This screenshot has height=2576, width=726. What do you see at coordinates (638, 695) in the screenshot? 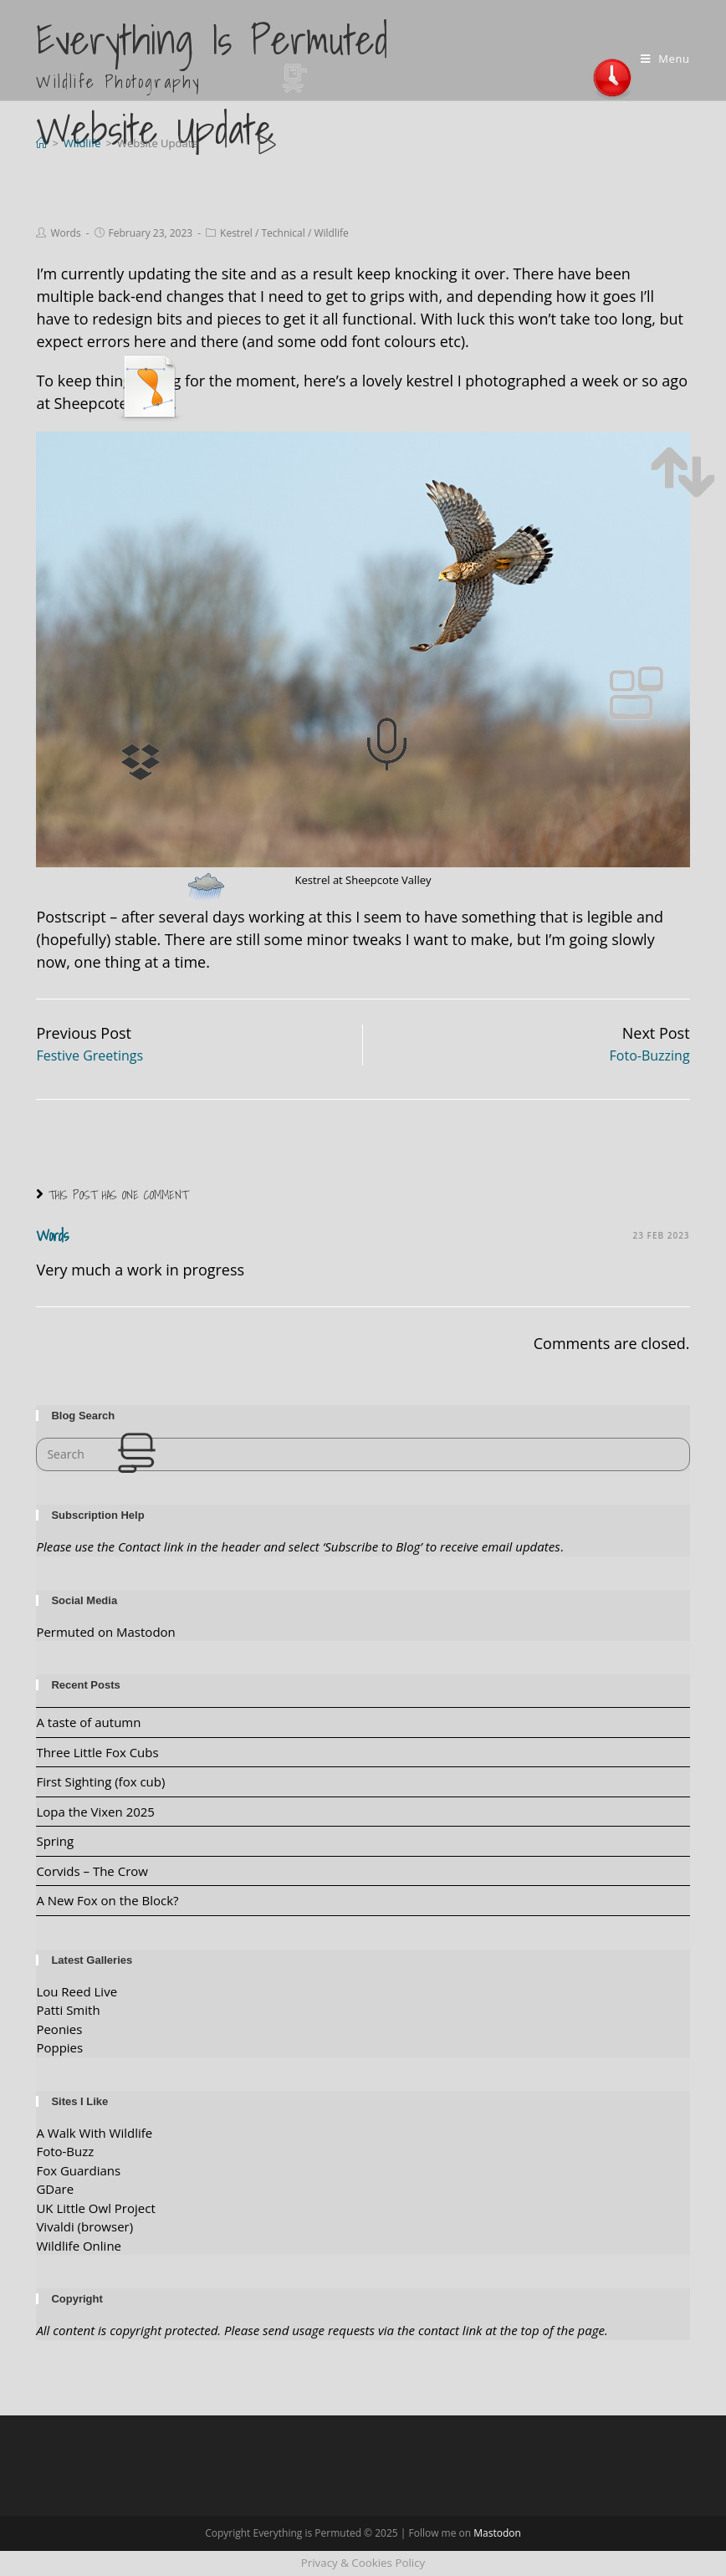
I see `open keyboard shortcuts preferences` at bounding box center [638, 695].